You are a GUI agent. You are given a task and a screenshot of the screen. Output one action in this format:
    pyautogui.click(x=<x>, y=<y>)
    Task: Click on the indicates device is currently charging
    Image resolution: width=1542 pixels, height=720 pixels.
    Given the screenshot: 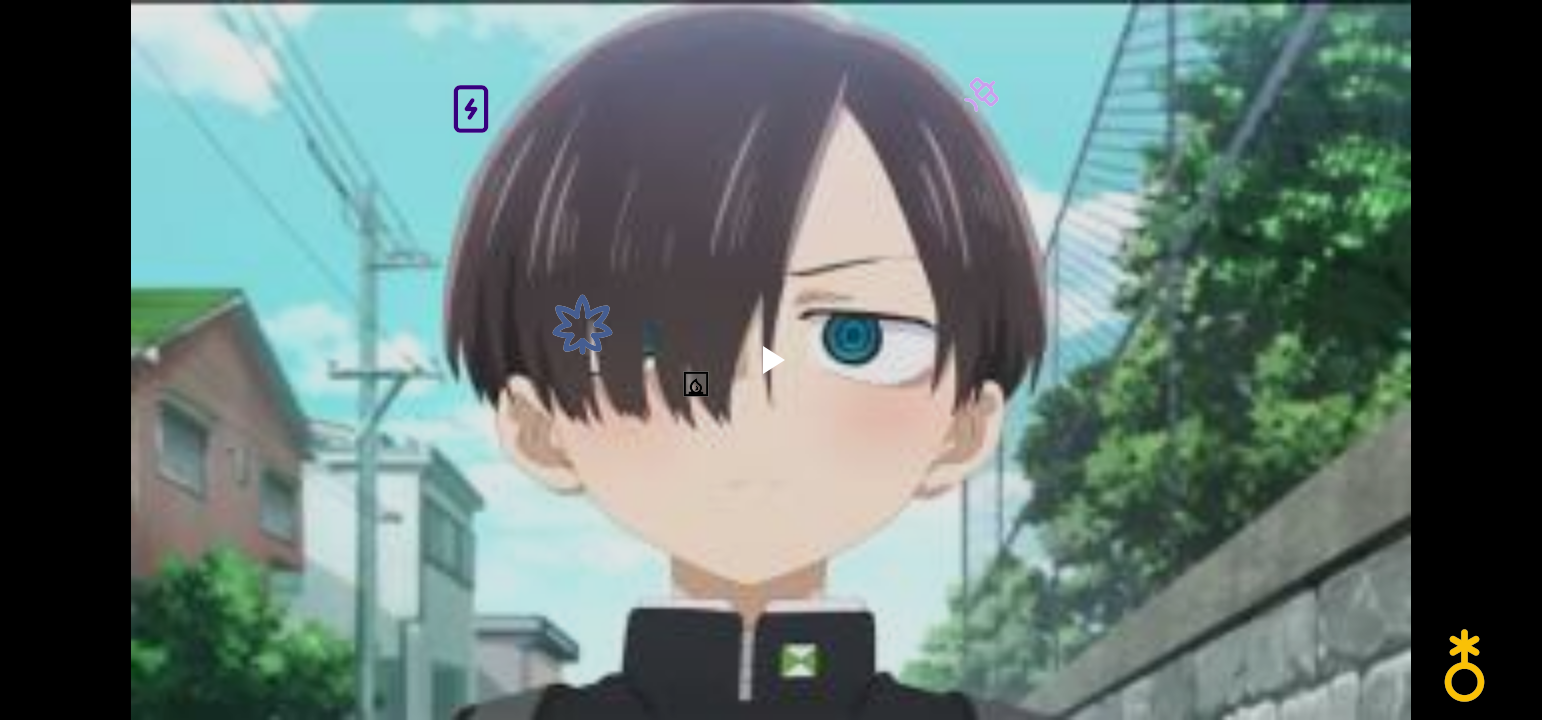 What is the action you would take?
    pyautogui.click(x=471, y=109)
    